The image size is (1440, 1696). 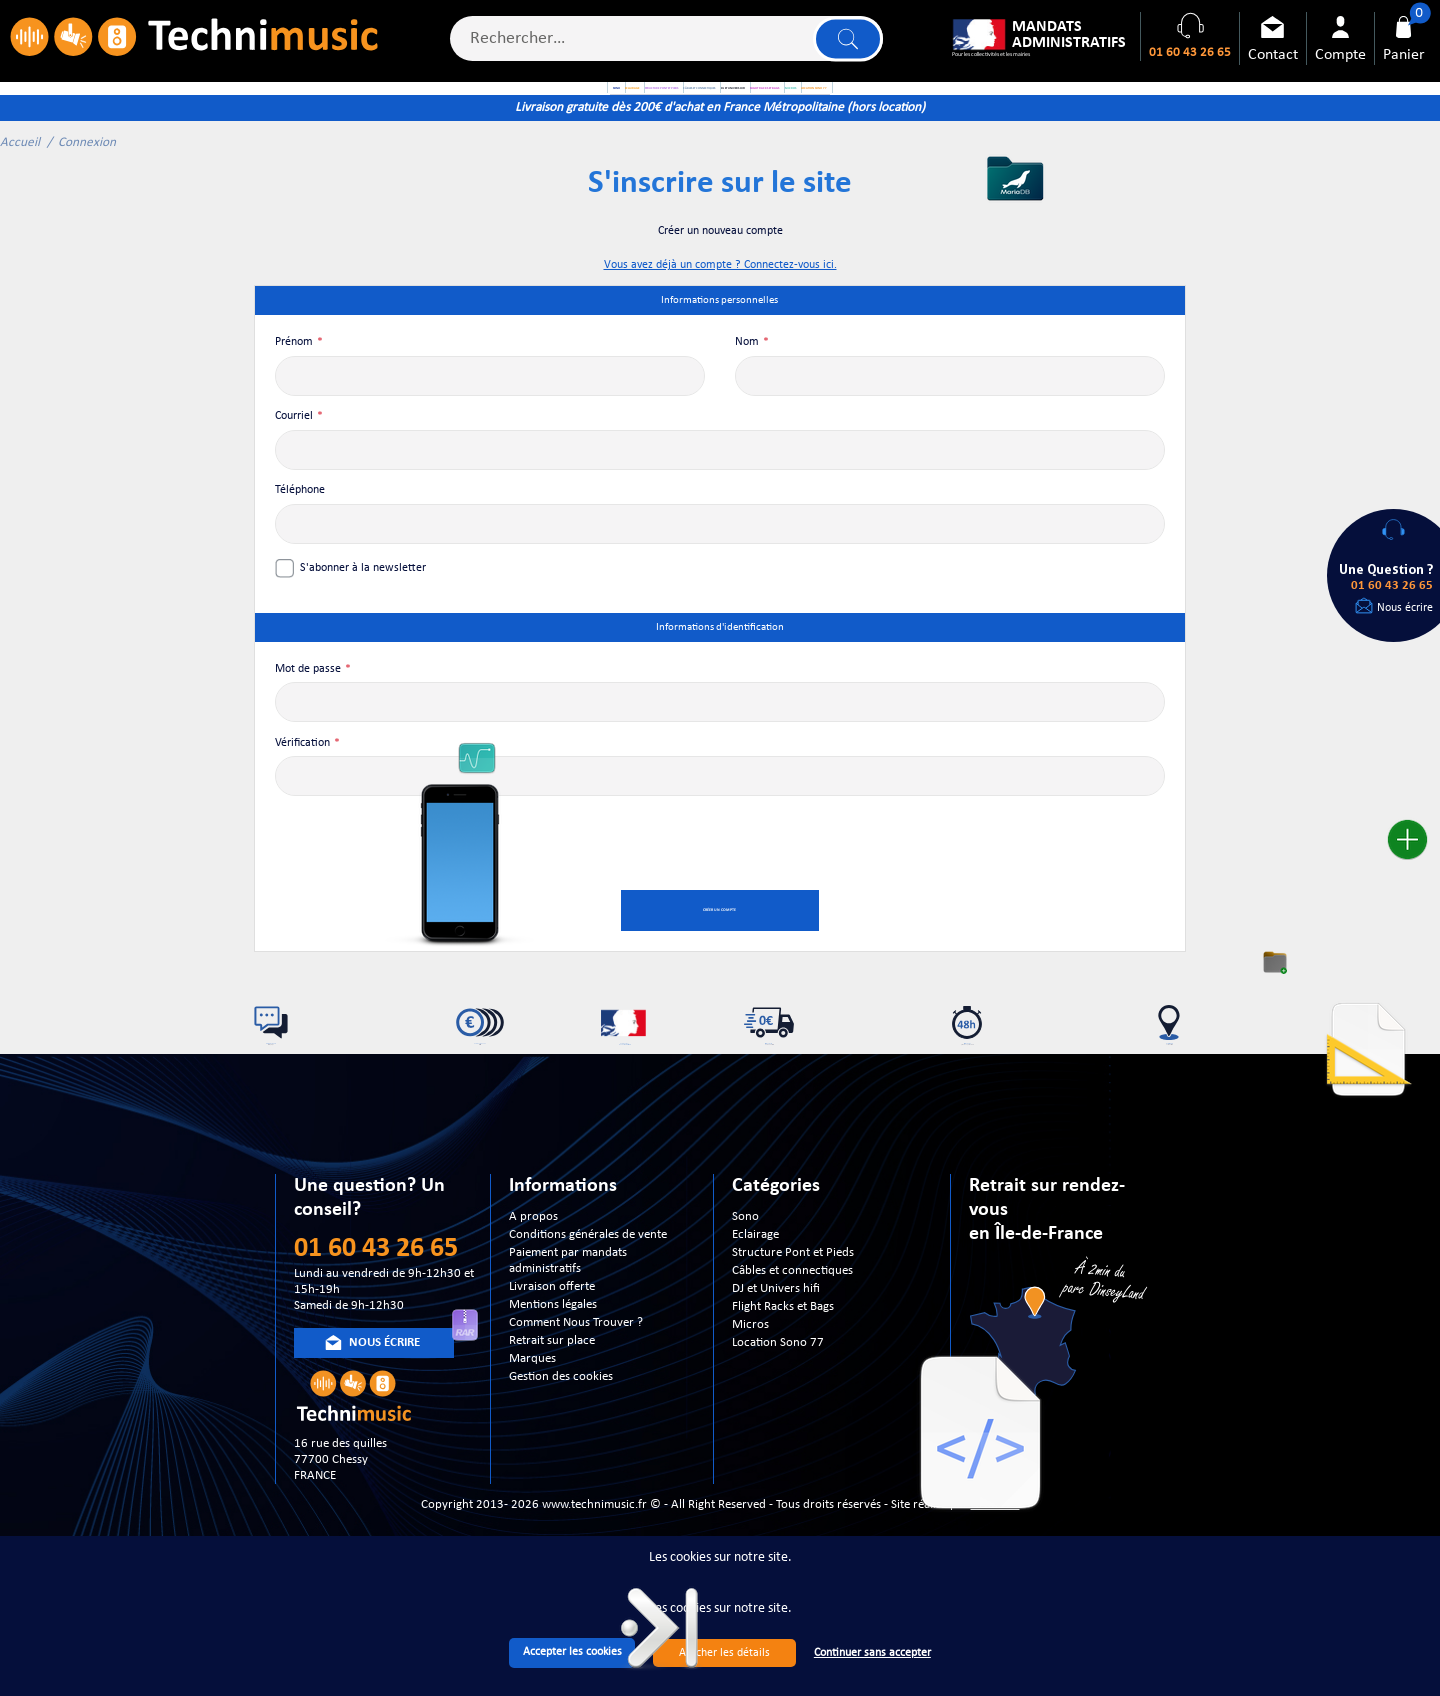 What do you see at coordinates (477, 758) in the screenshot?
I see `open system resource monitor` at bounding box center [477, 758].